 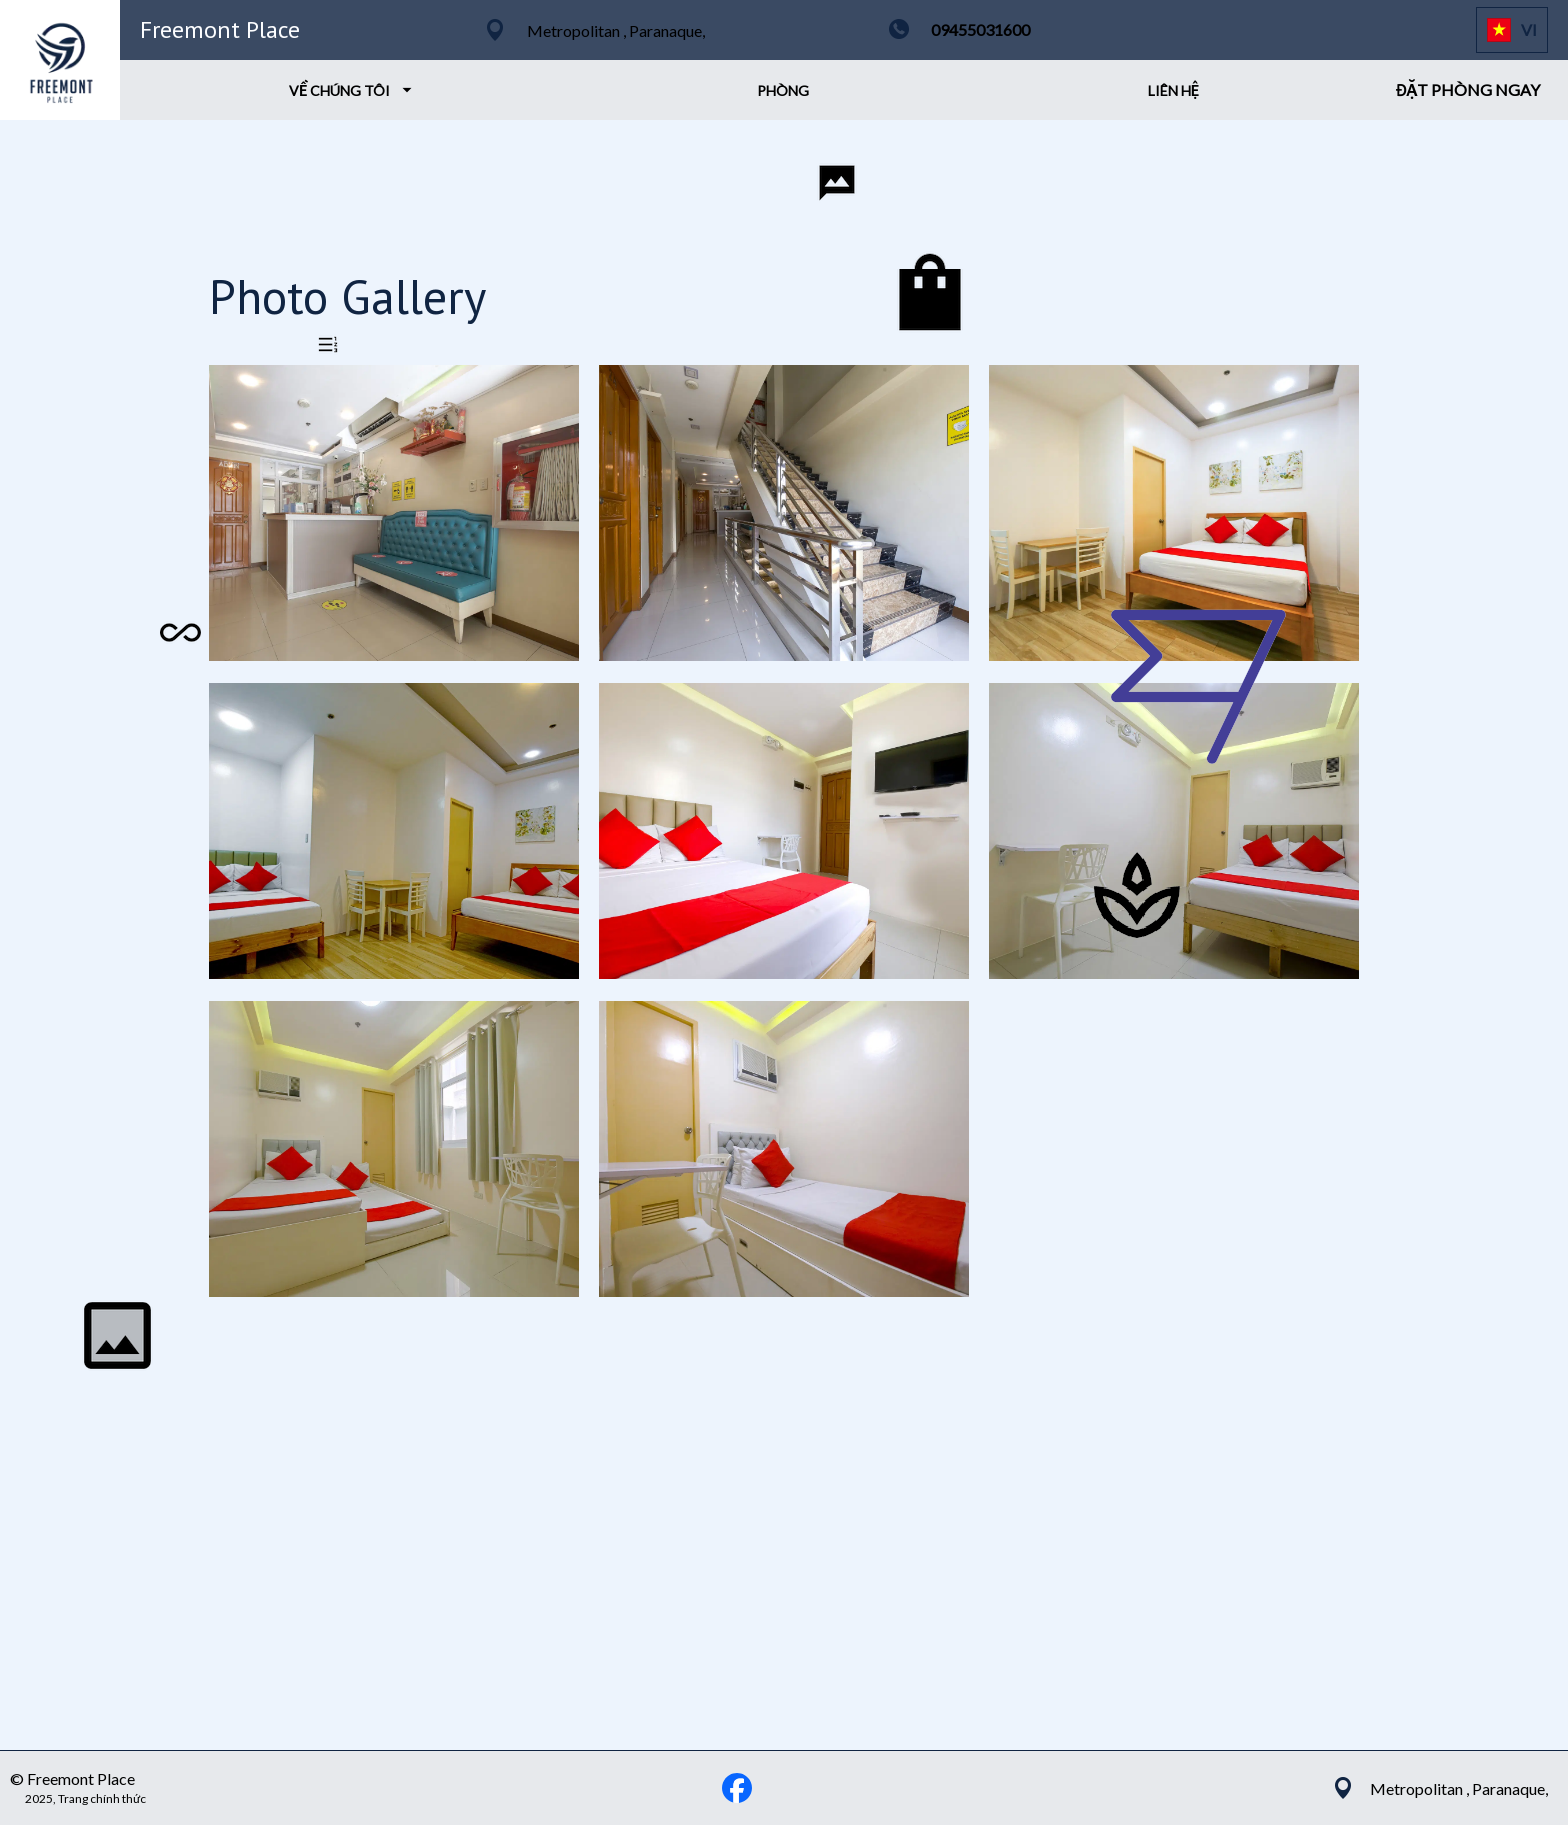 I want to click on access spa or wellness features, so click(x=1137, y=895).